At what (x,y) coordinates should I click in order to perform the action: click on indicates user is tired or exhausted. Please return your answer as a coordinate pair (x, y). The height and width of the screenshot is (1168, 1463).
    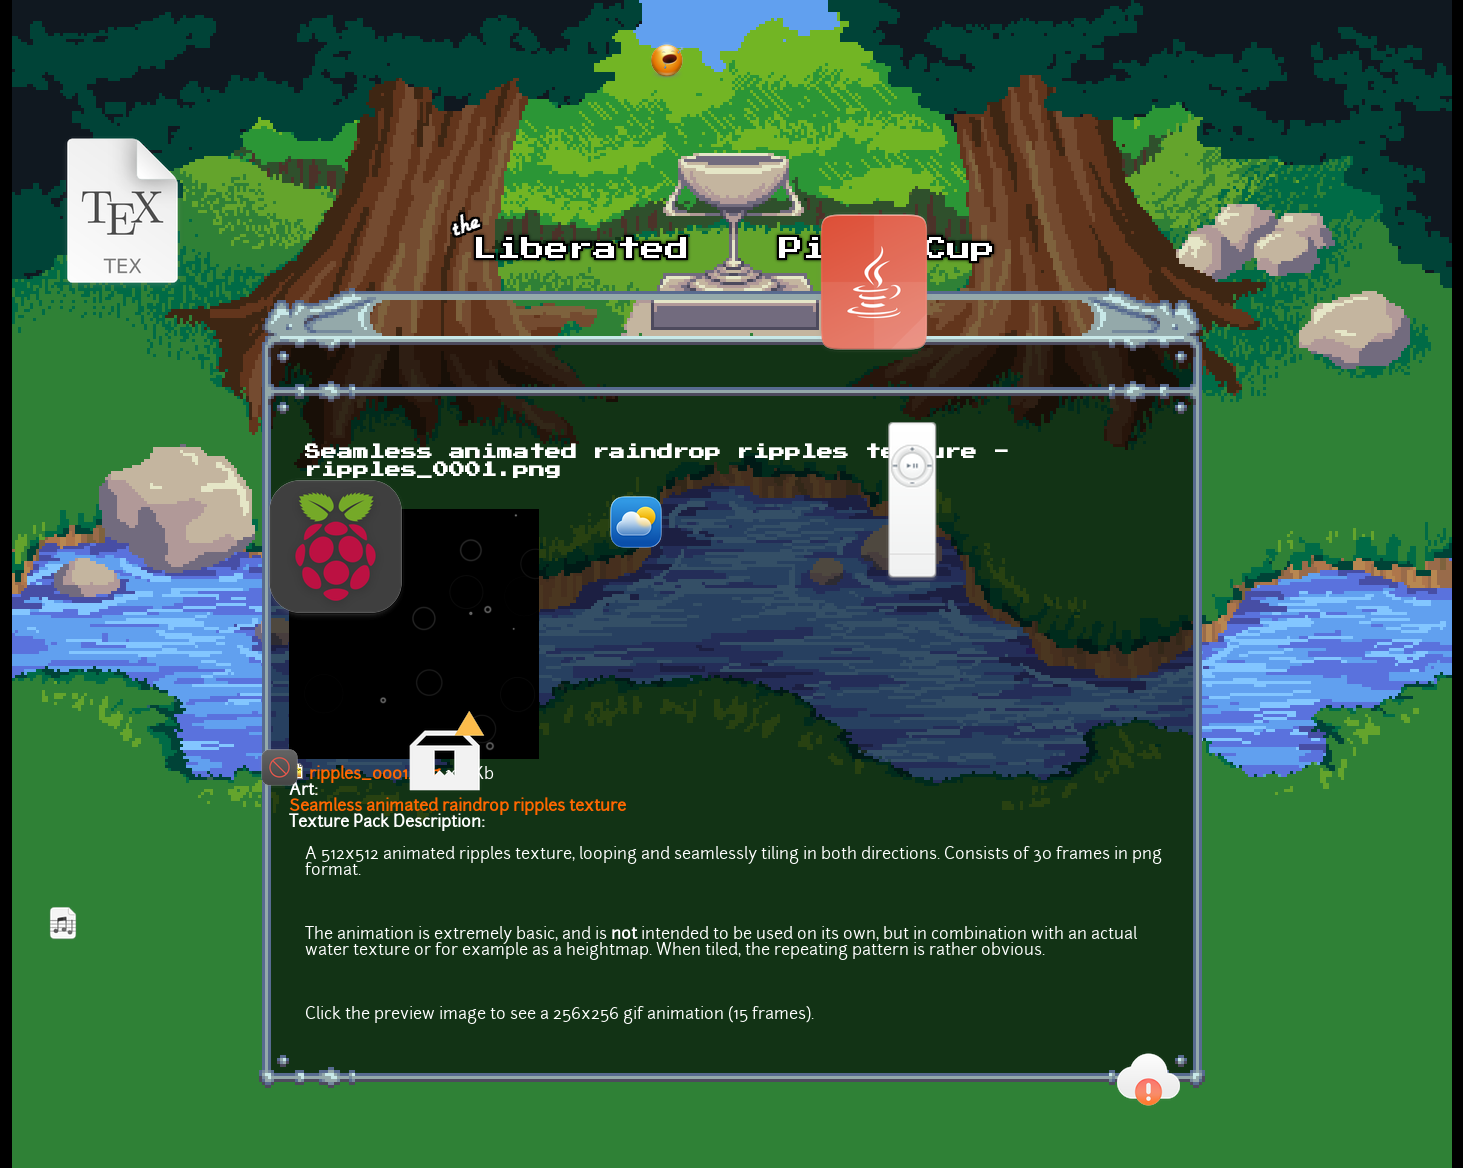
    Looking at the image, I should click on (667, 62).